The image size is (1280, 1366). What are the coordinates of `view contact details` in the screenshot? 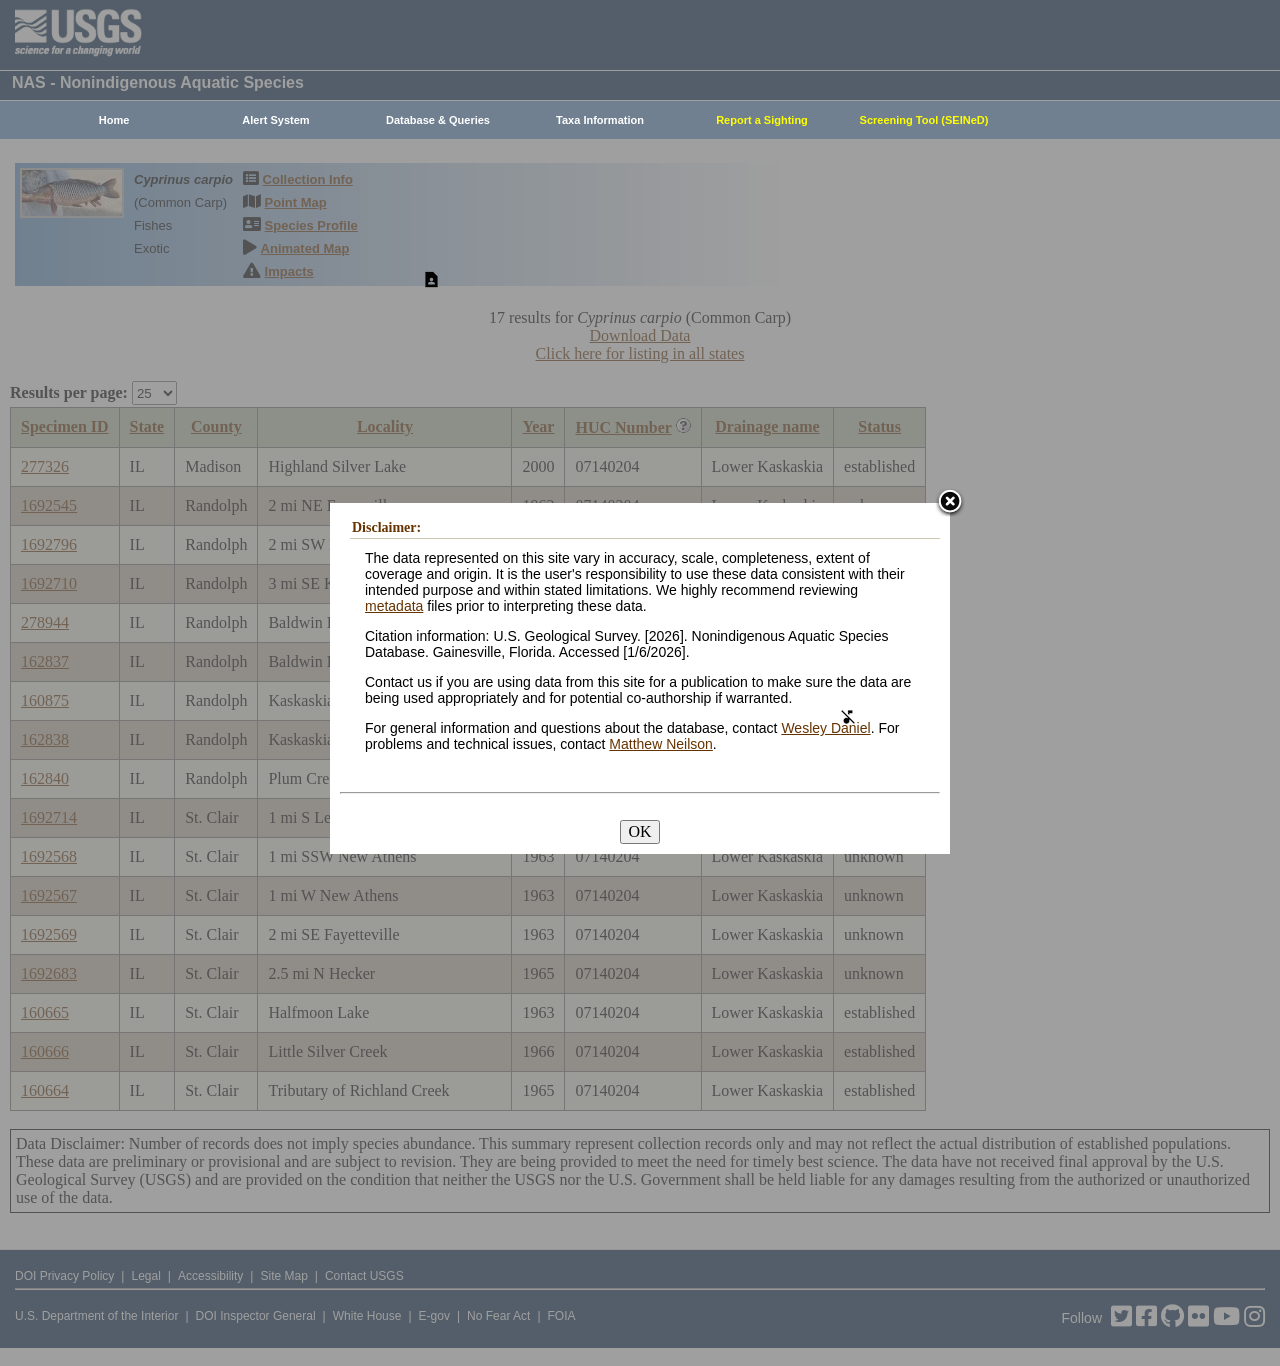 It's located at (431, 279).